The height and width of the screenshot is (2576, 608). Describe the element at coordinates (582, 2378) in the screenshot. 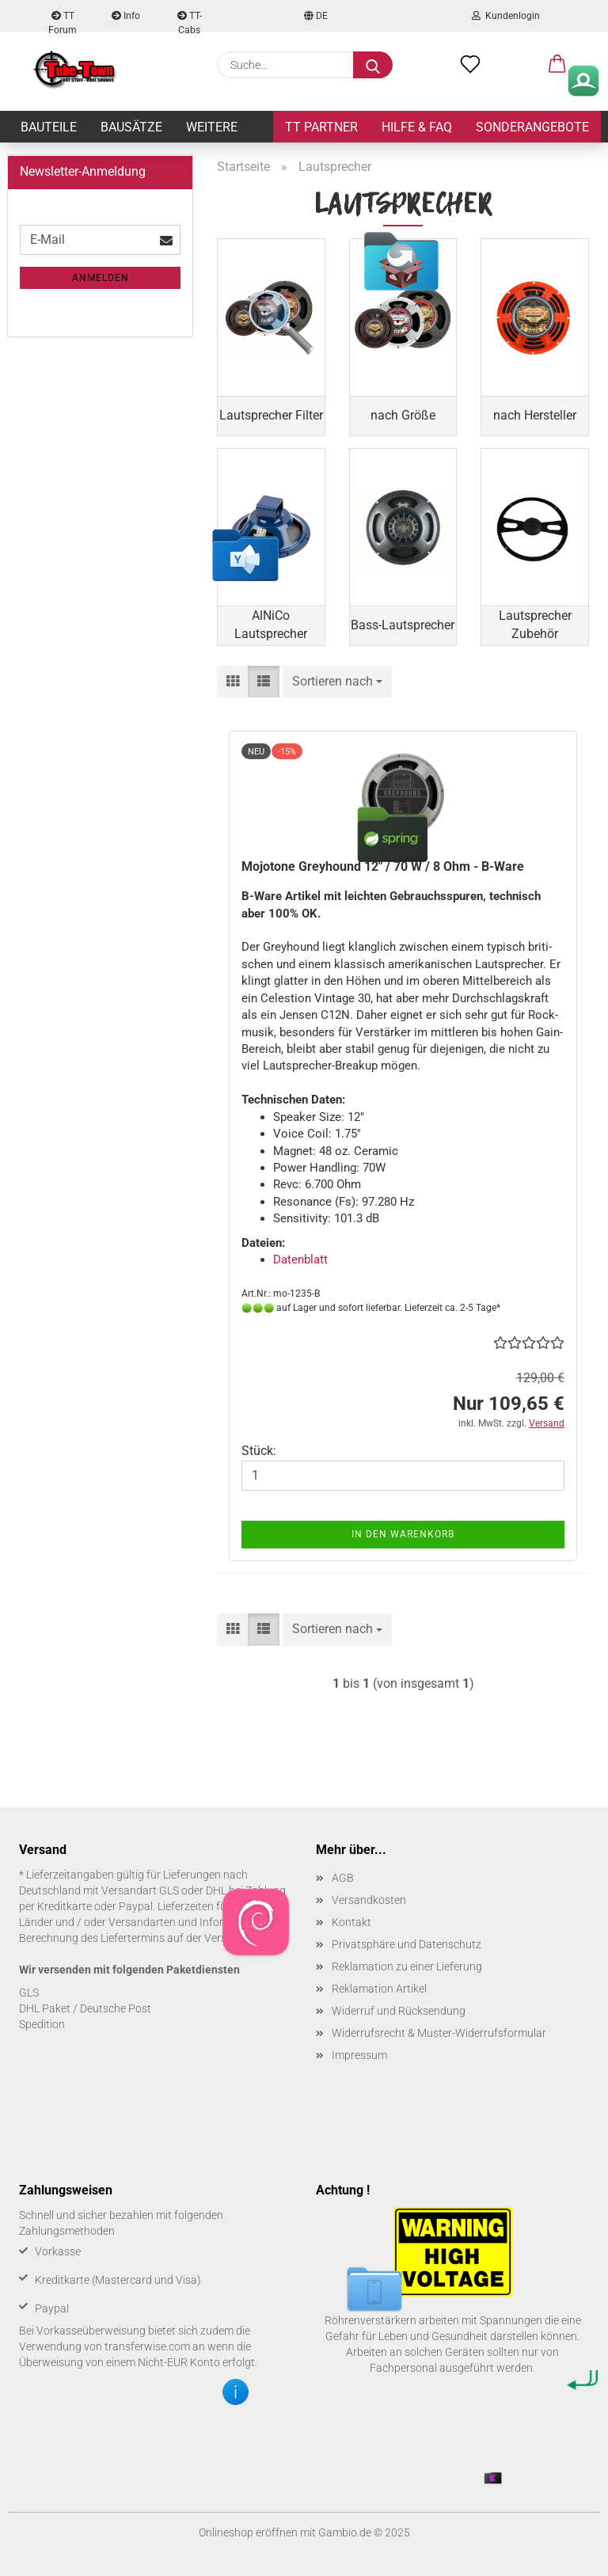

I see `reply to all recipients of an email` at that location.